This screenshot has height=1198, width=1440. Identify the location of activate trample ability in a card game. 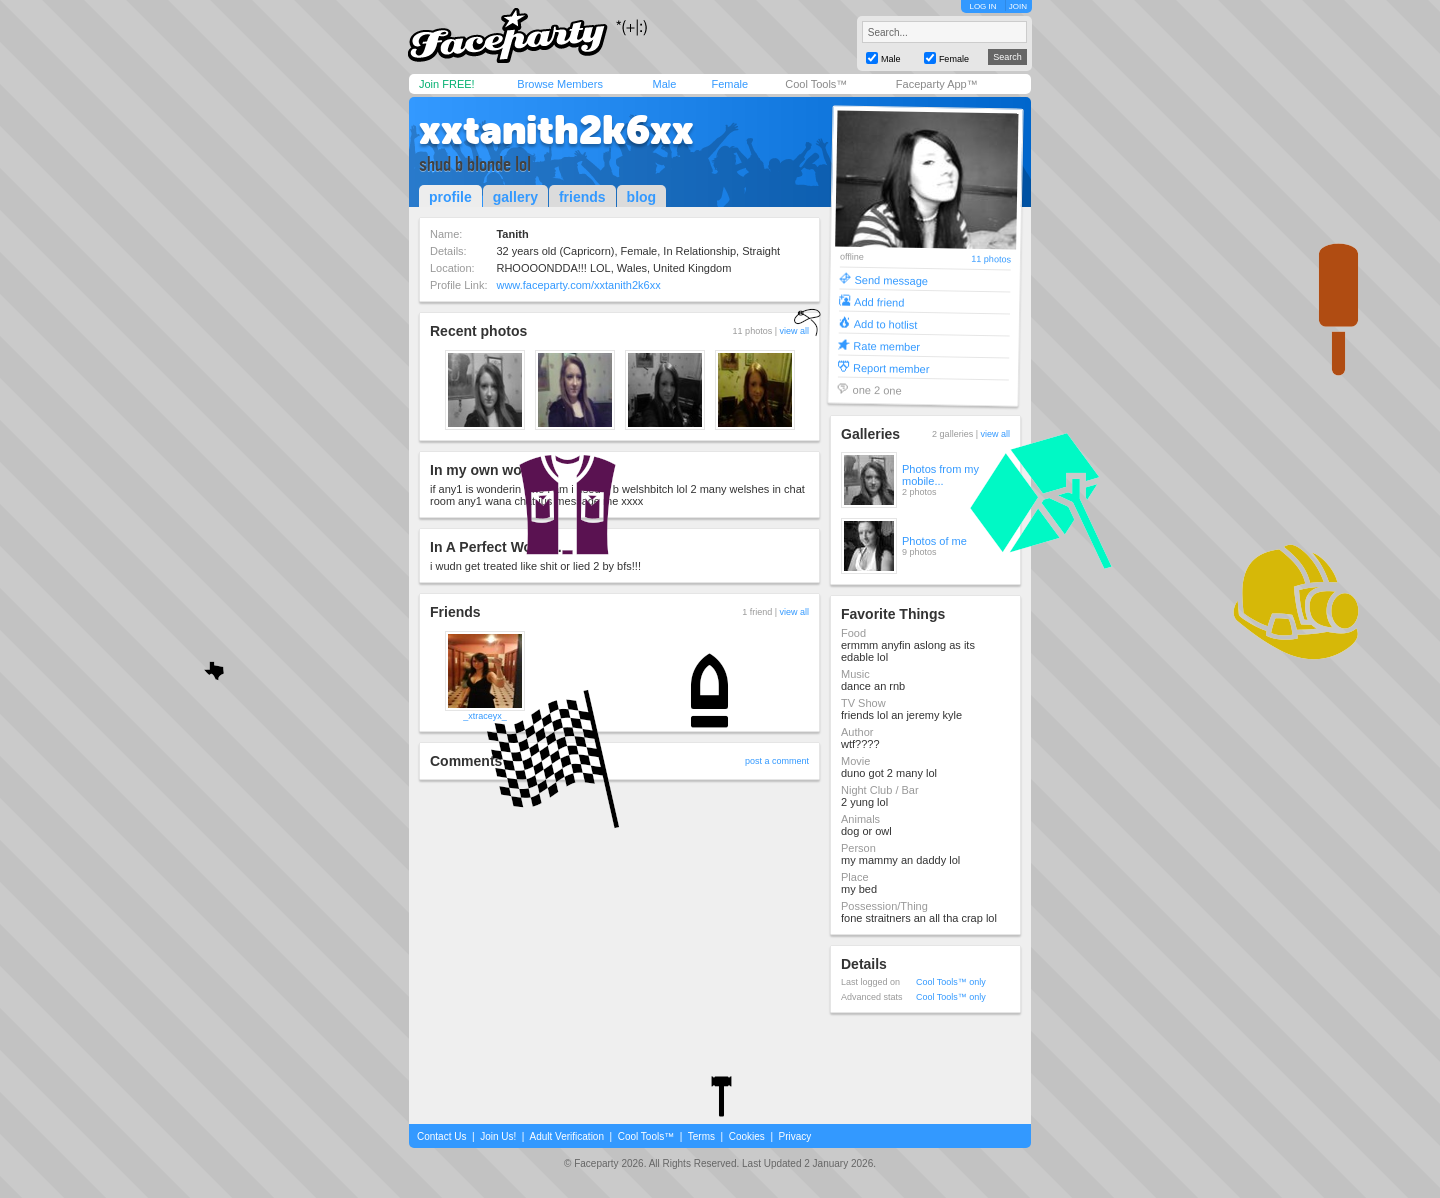
(721, 1096).